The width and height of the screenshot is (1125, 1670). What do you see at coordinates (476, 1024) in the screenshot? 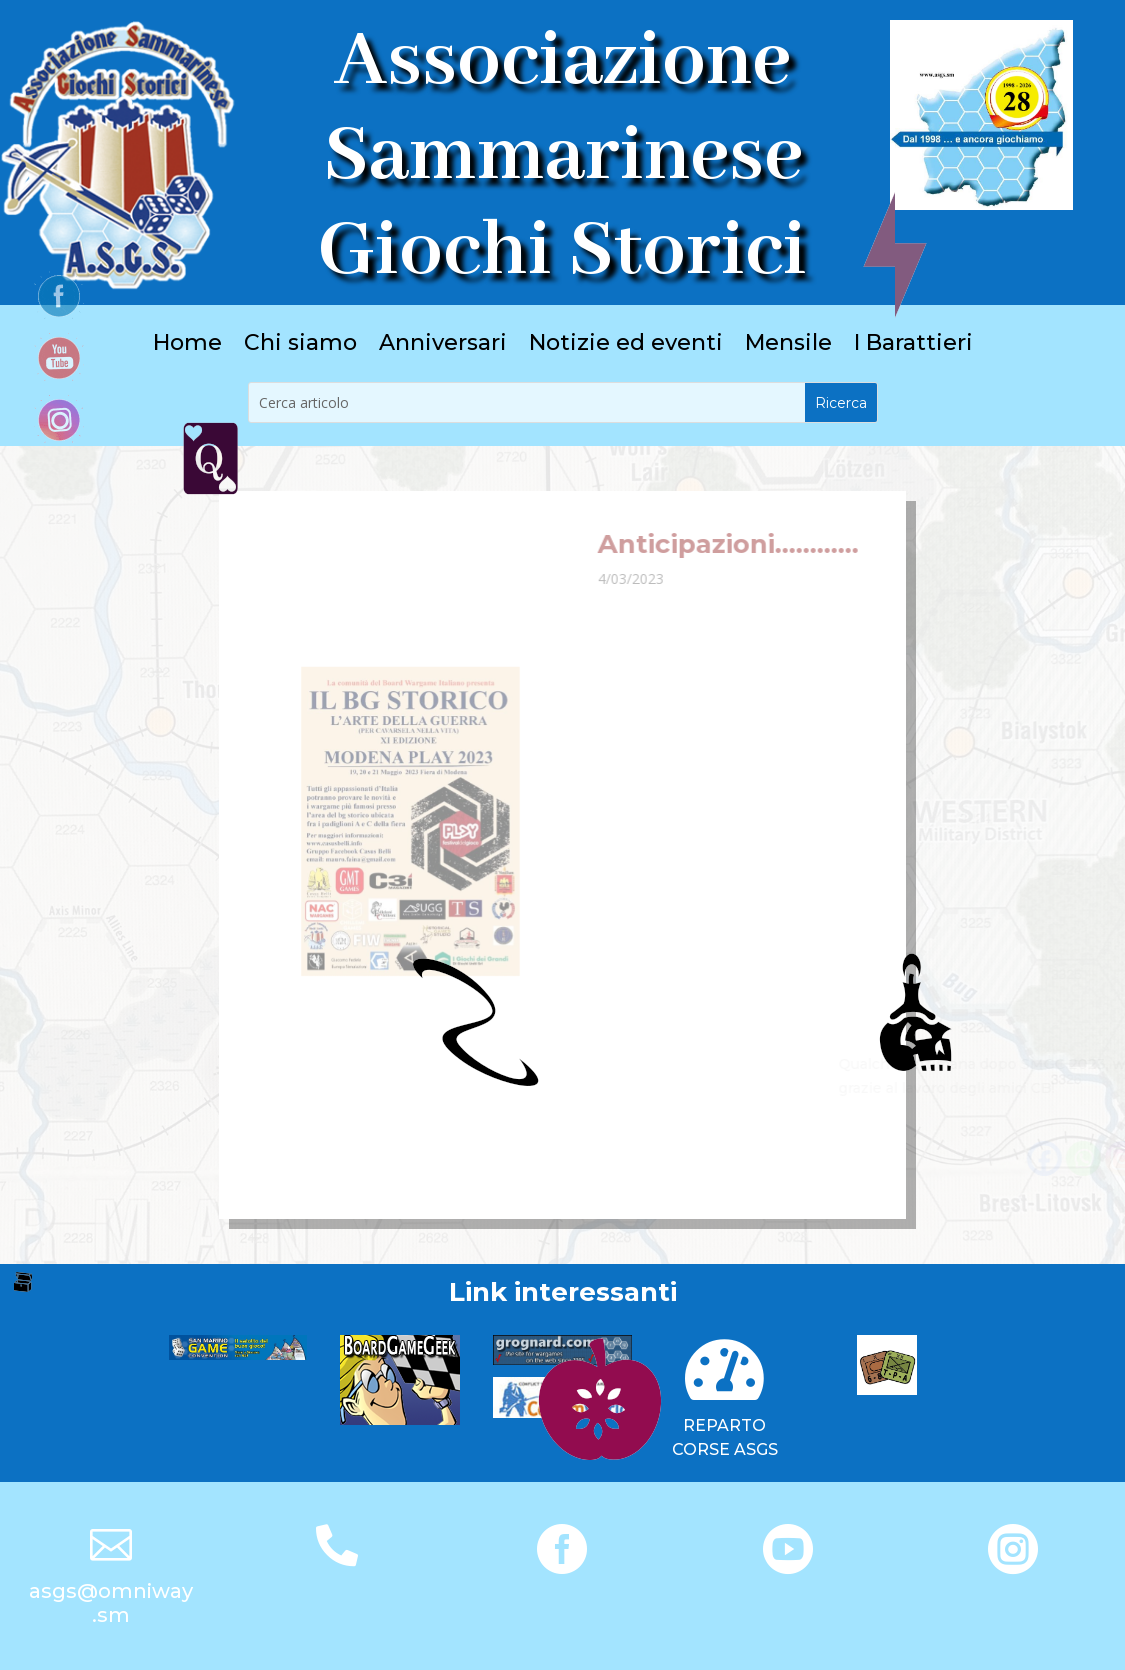
I see `indicates whip weapon or item in game inventory` at bounding box center [476, 1024].